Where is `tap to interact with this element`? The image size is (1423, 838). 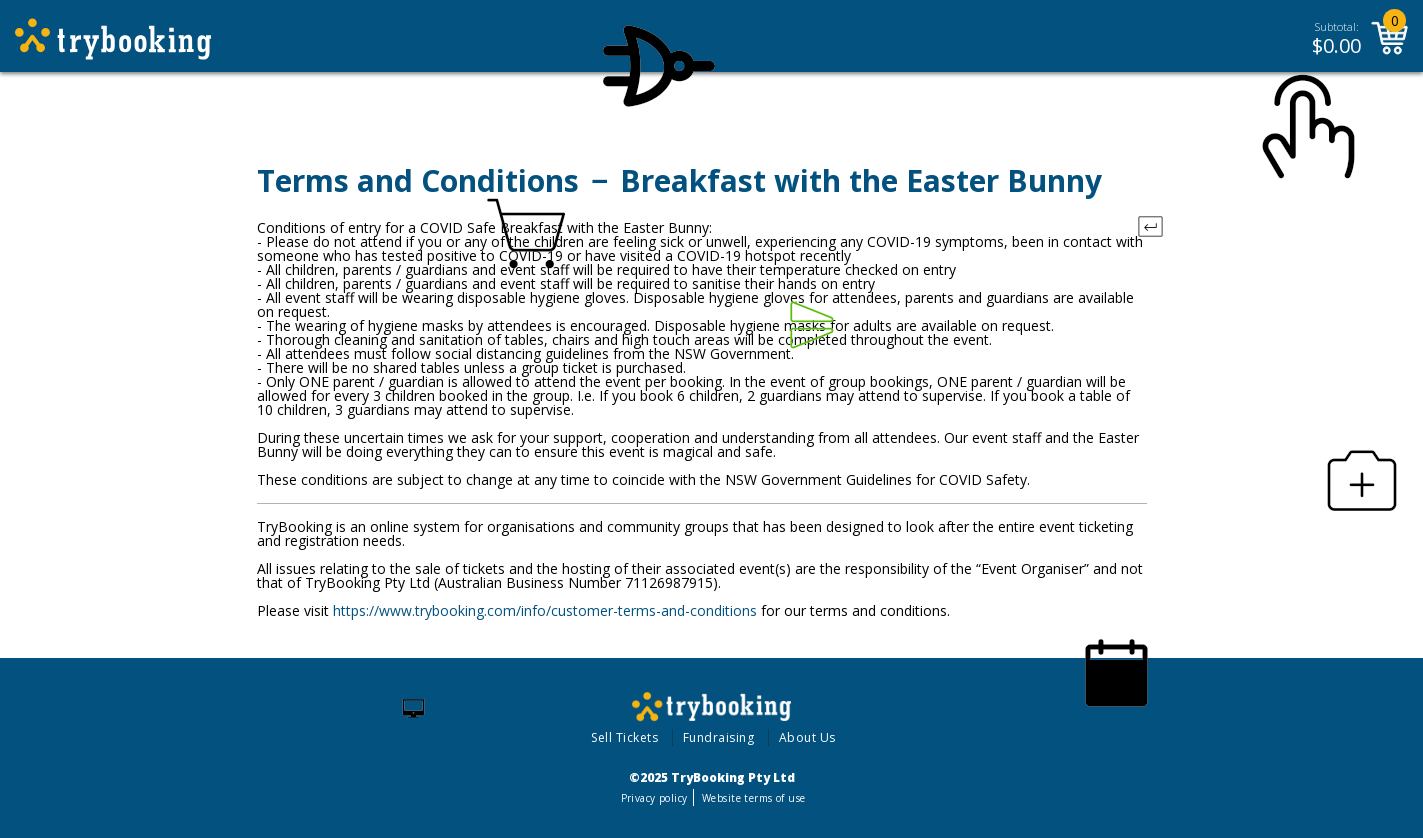 tap to interact with this element is located at coordinates (1308, 128).